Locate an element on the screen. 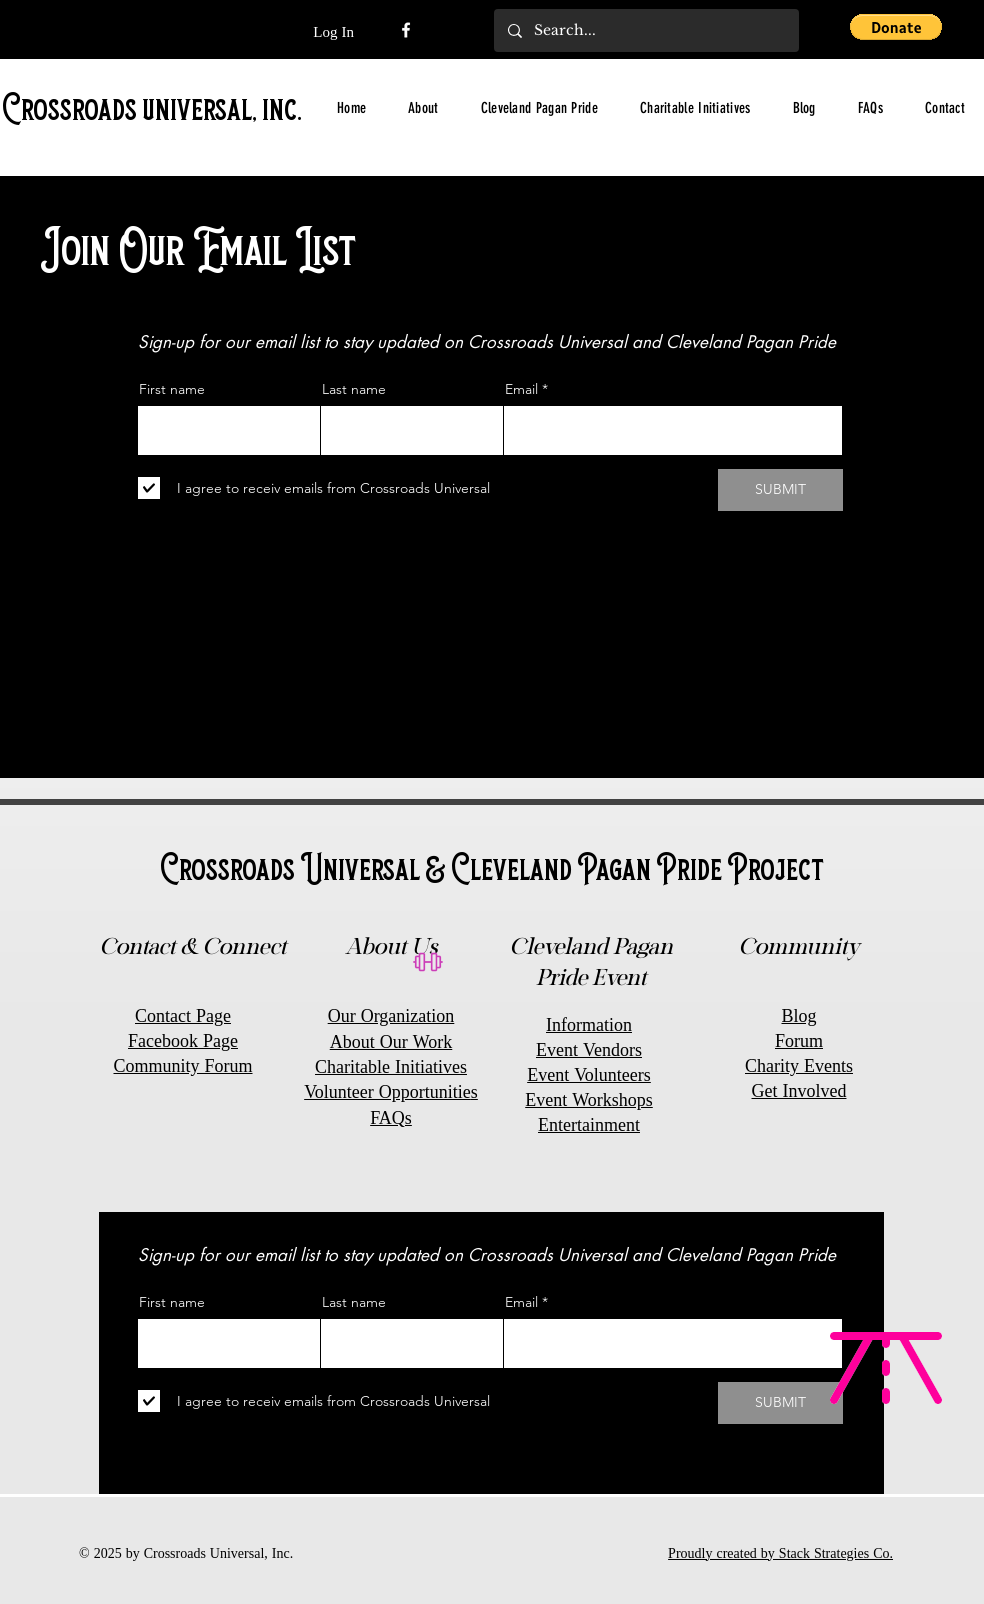 Image resolution: width=984 pixels, height=1604 pixels. view directions or navigation is located at coordinates (886, 1368).